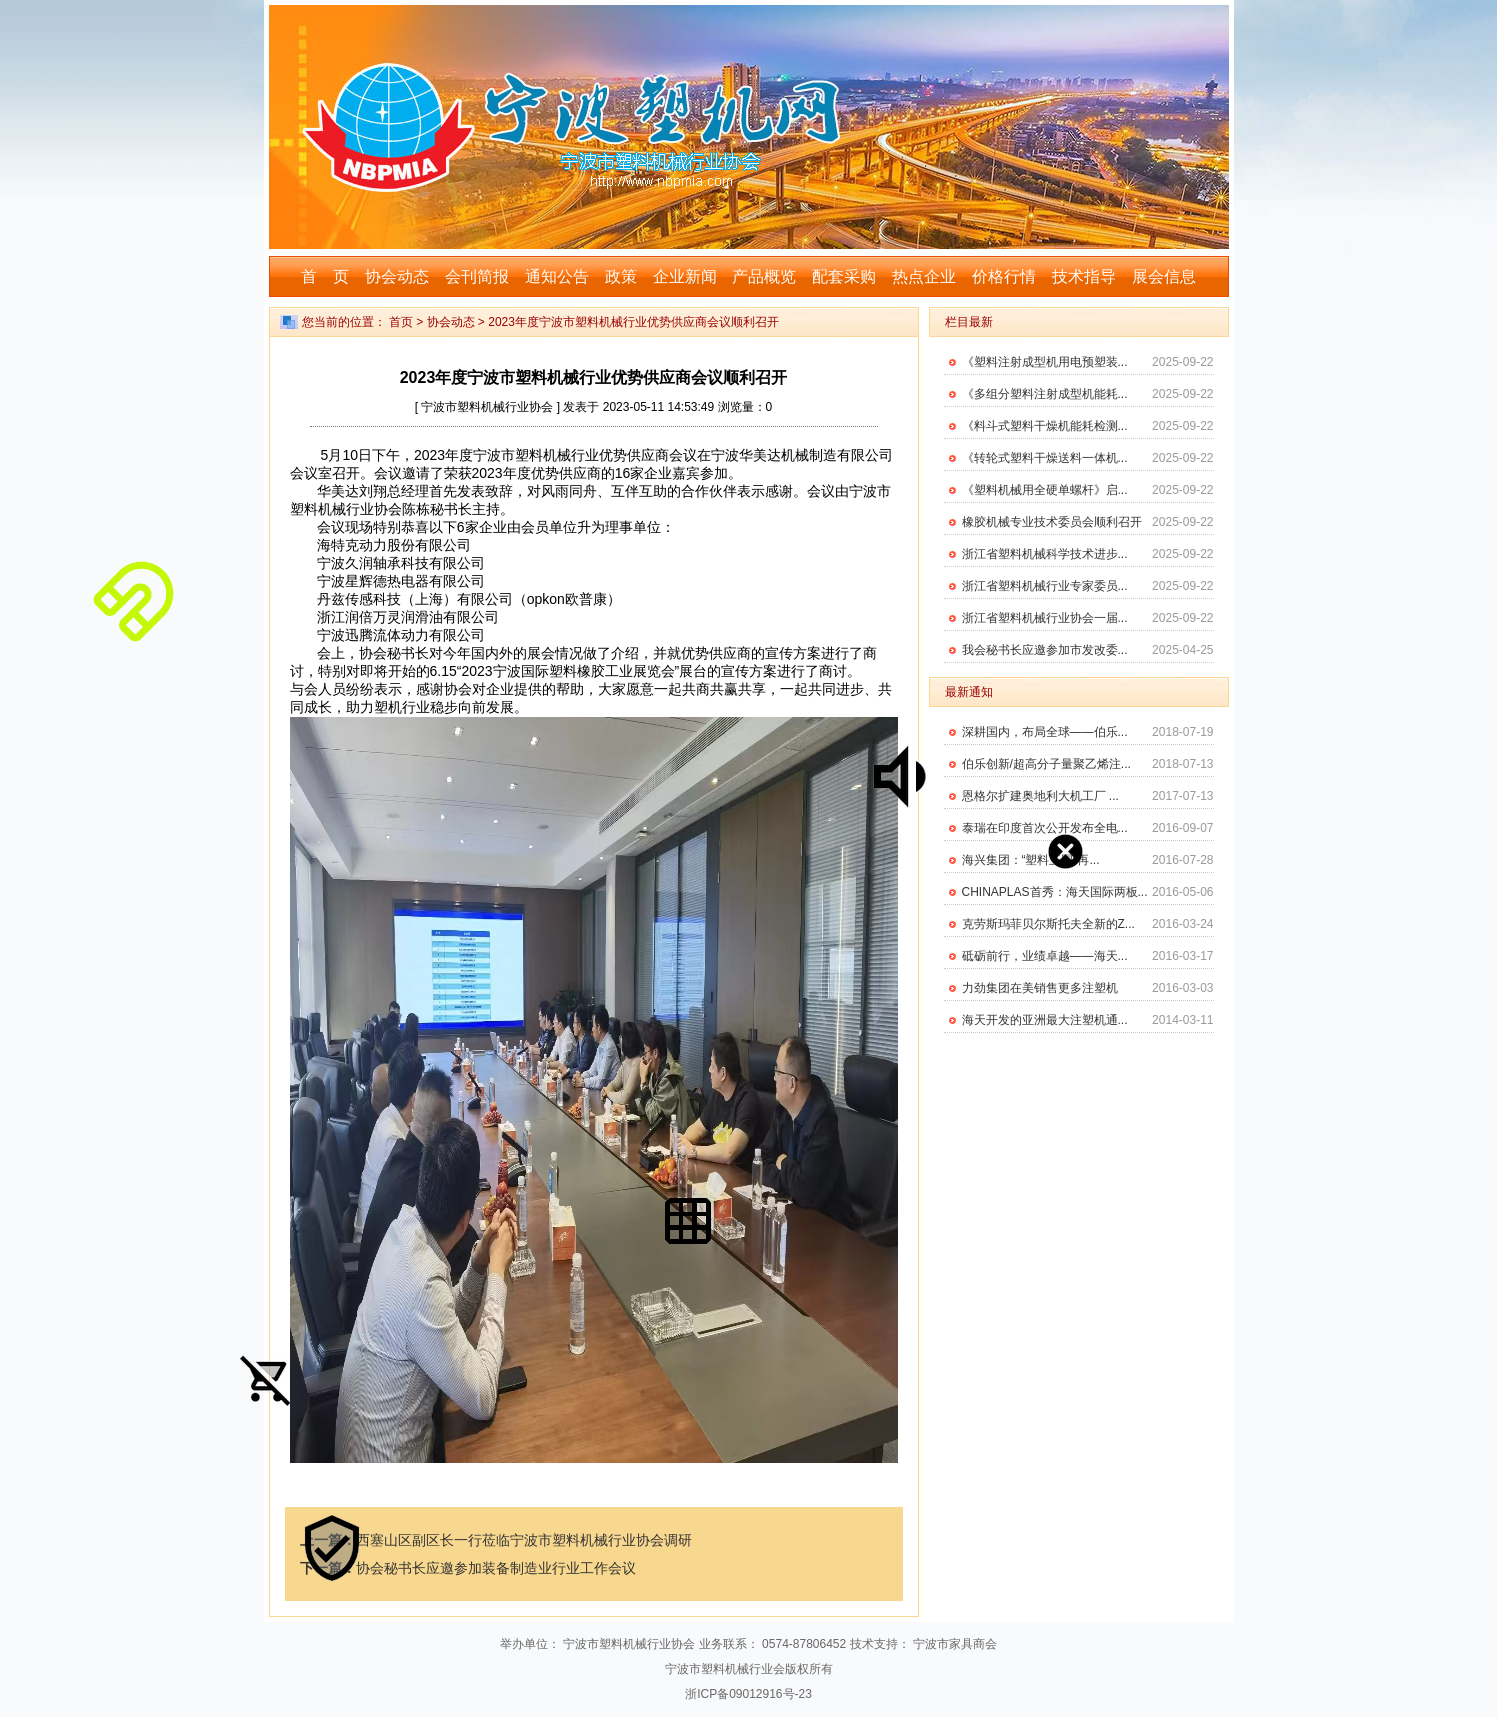  I want to click on toggle grid view display, so click(688, 1221).